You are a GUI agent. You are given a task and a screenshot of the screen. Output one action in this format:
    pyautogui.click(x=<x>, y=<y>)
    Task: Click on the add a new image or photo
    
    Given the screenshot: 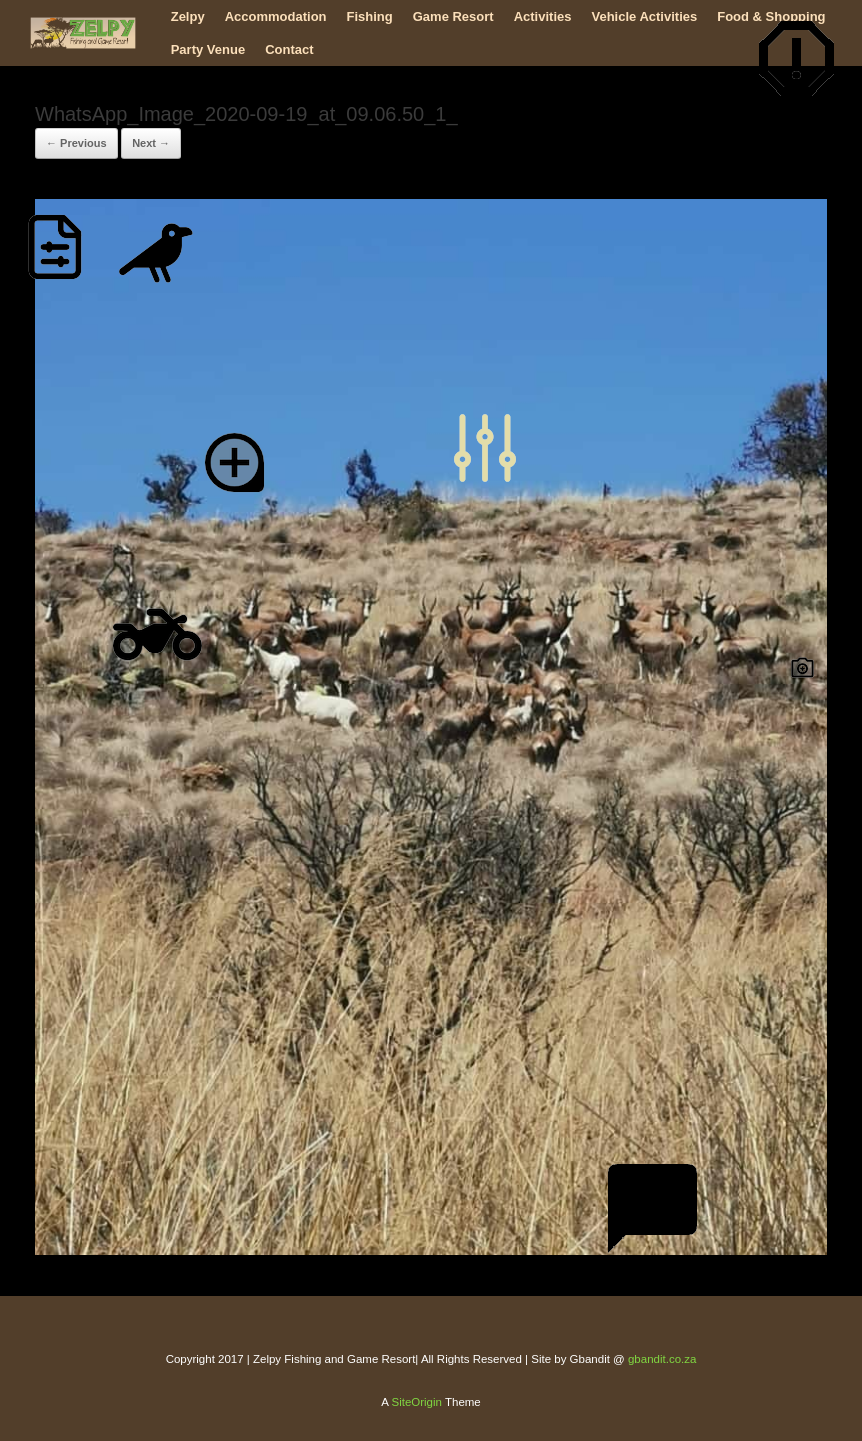 What is the action you would take?
    pyautogui.click(x=234, y=462)
    